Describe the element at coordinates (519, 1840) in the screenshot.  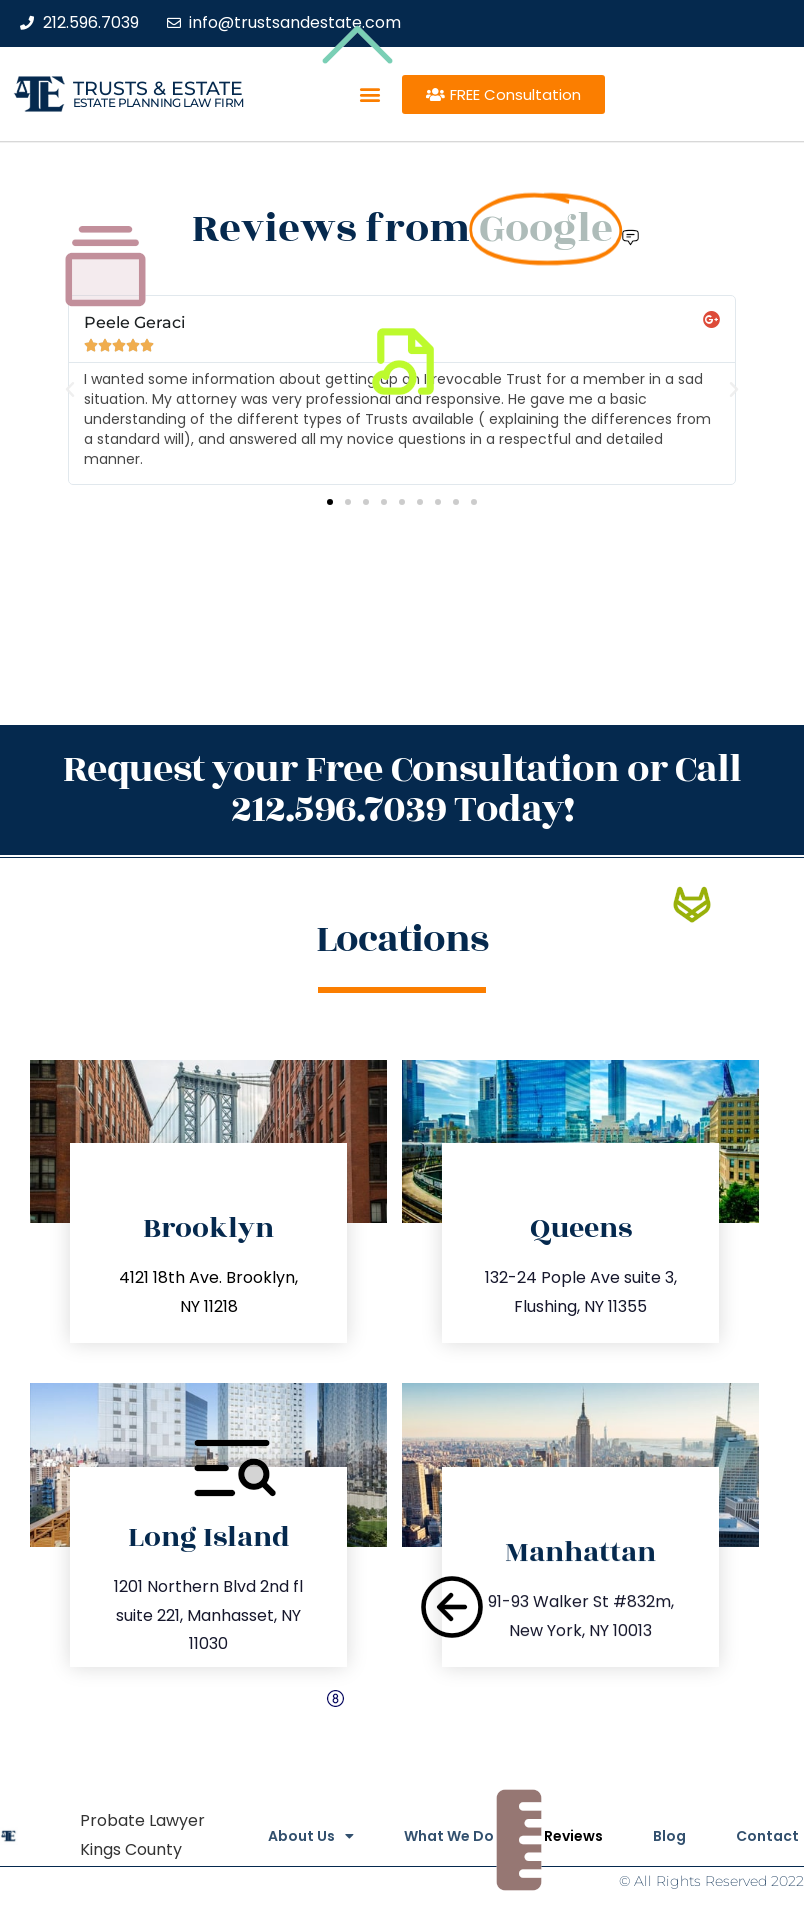
I see `measure vertical height or length` at that location.